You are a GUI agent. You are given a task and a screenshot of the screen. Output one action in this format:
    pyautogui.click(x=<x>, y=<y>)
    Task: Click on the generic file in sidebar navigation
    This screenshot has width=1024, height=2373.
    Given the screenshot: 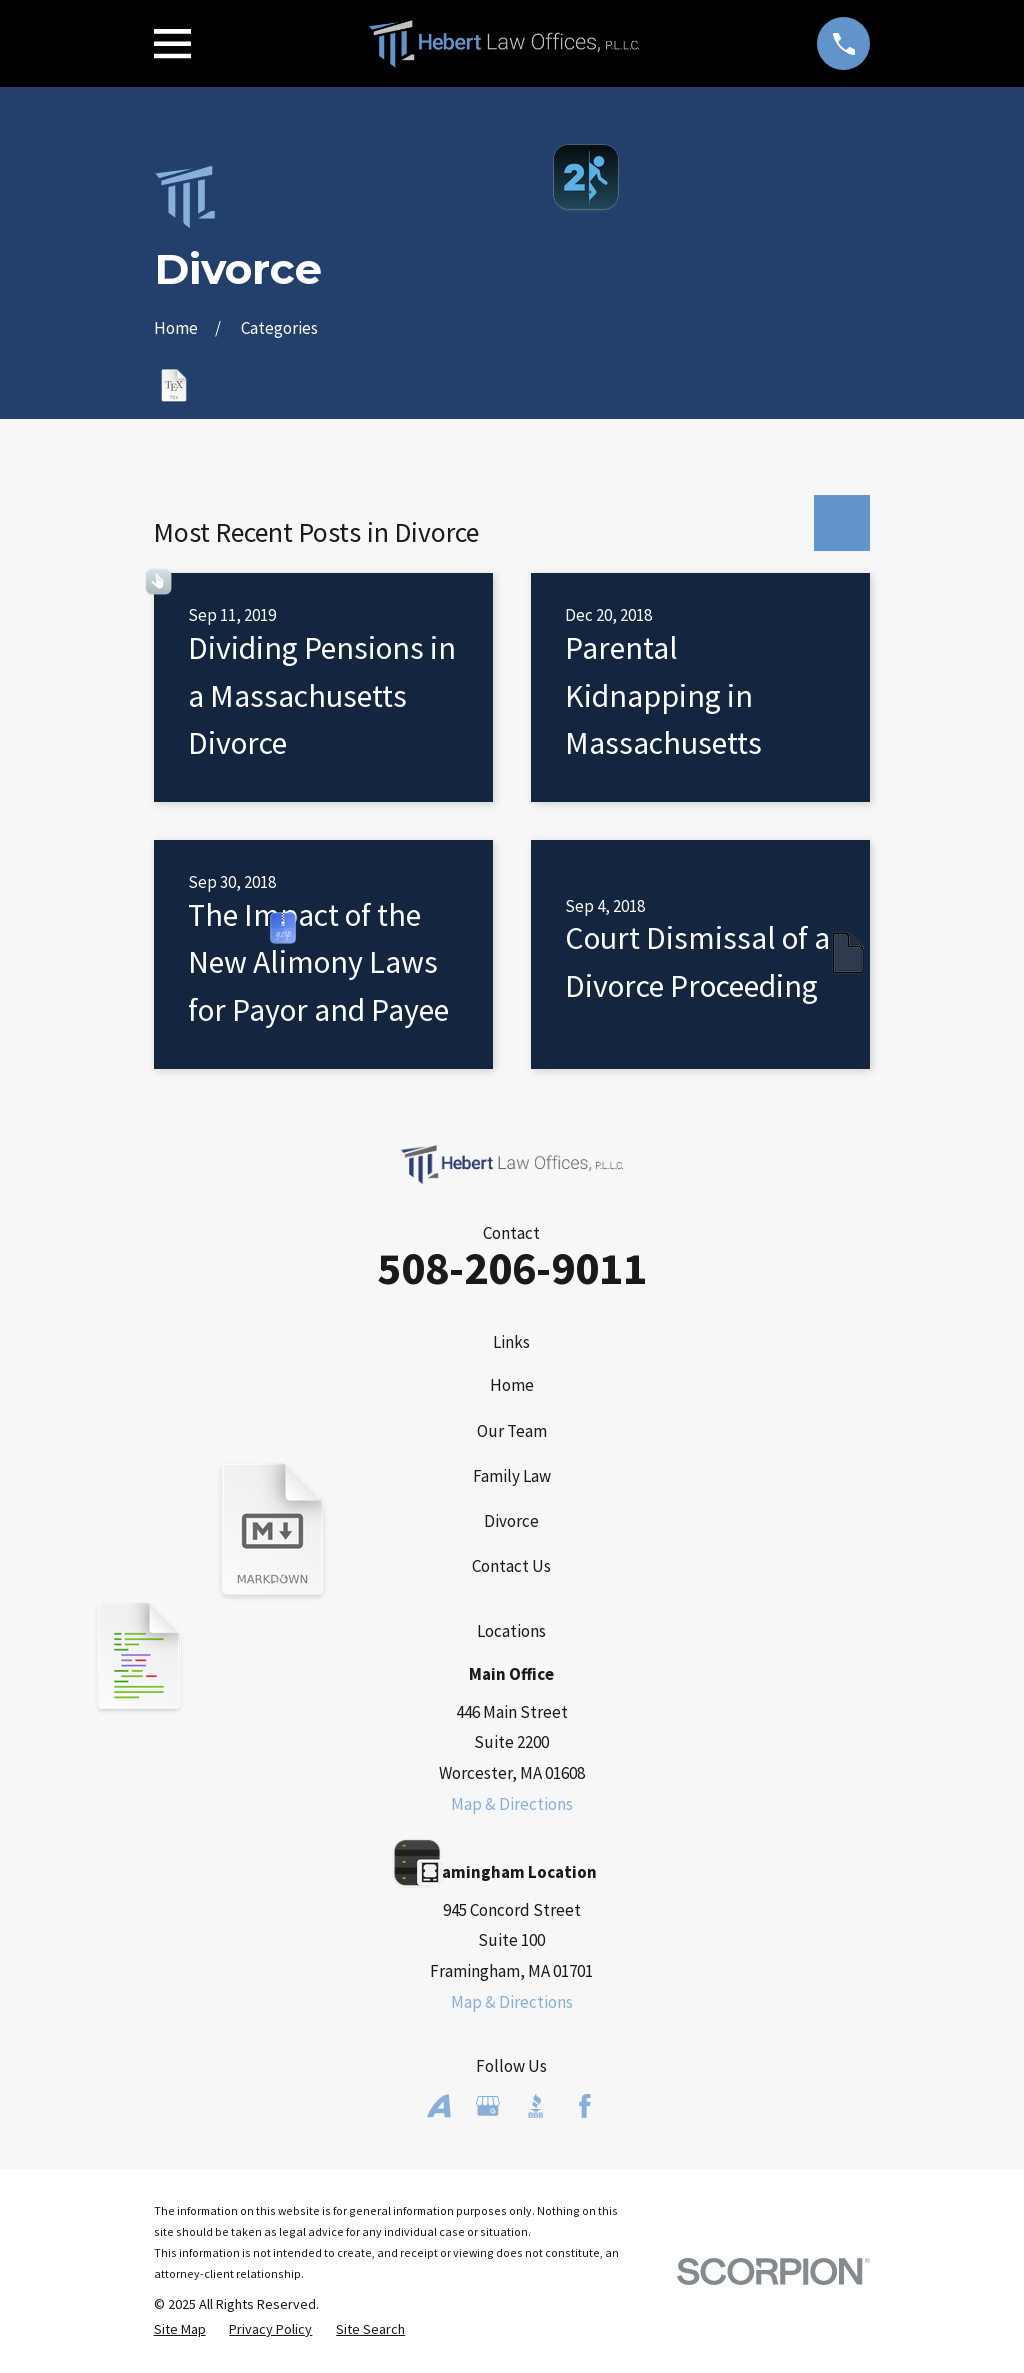 What is the action you would take?
    pyautogui.click(x=848, y=953)
    